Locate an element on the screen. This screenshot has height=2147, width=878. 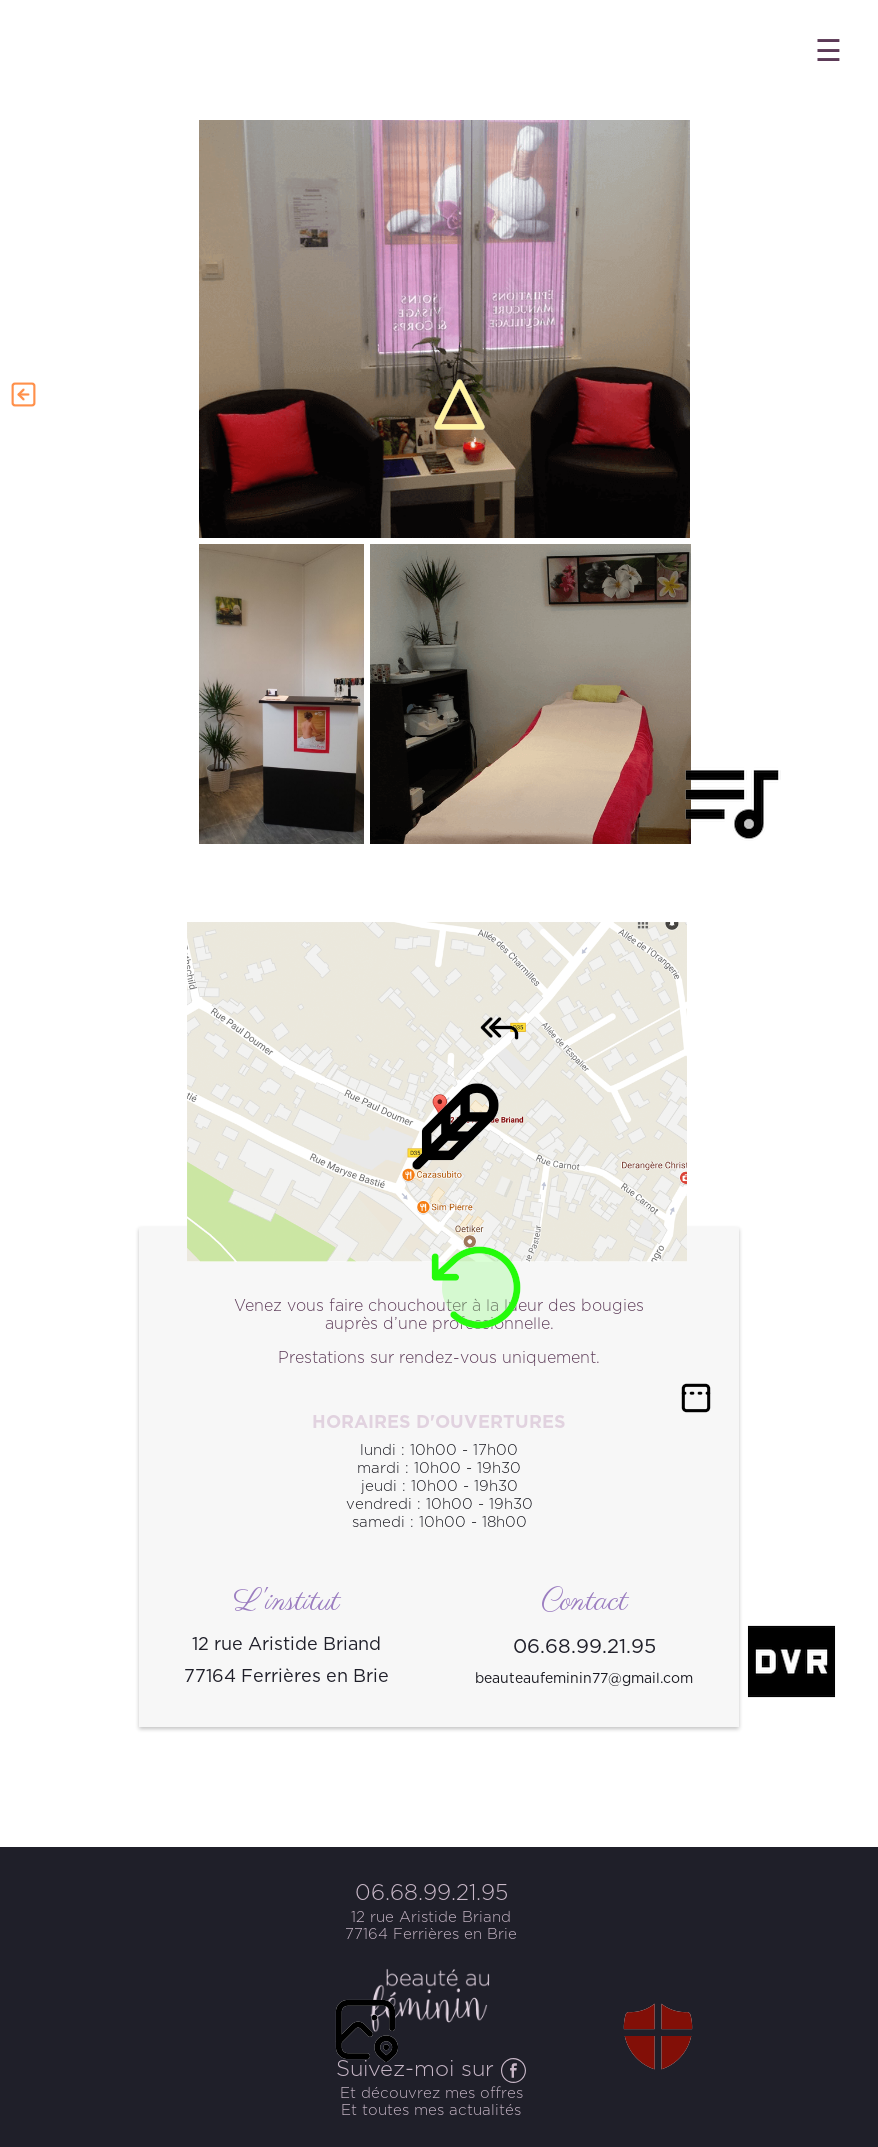
undo last action is located at coordinates (479, 1287).